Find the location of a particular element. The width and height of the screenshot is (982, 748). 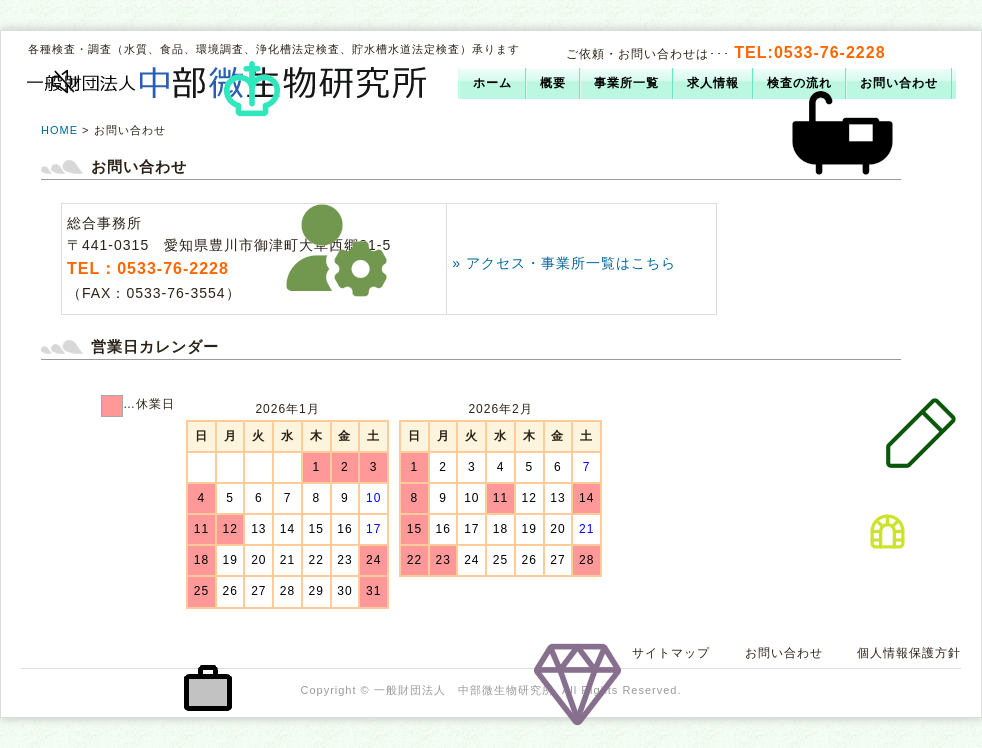

access work-related files or documents is located at coordinates (208, 689).